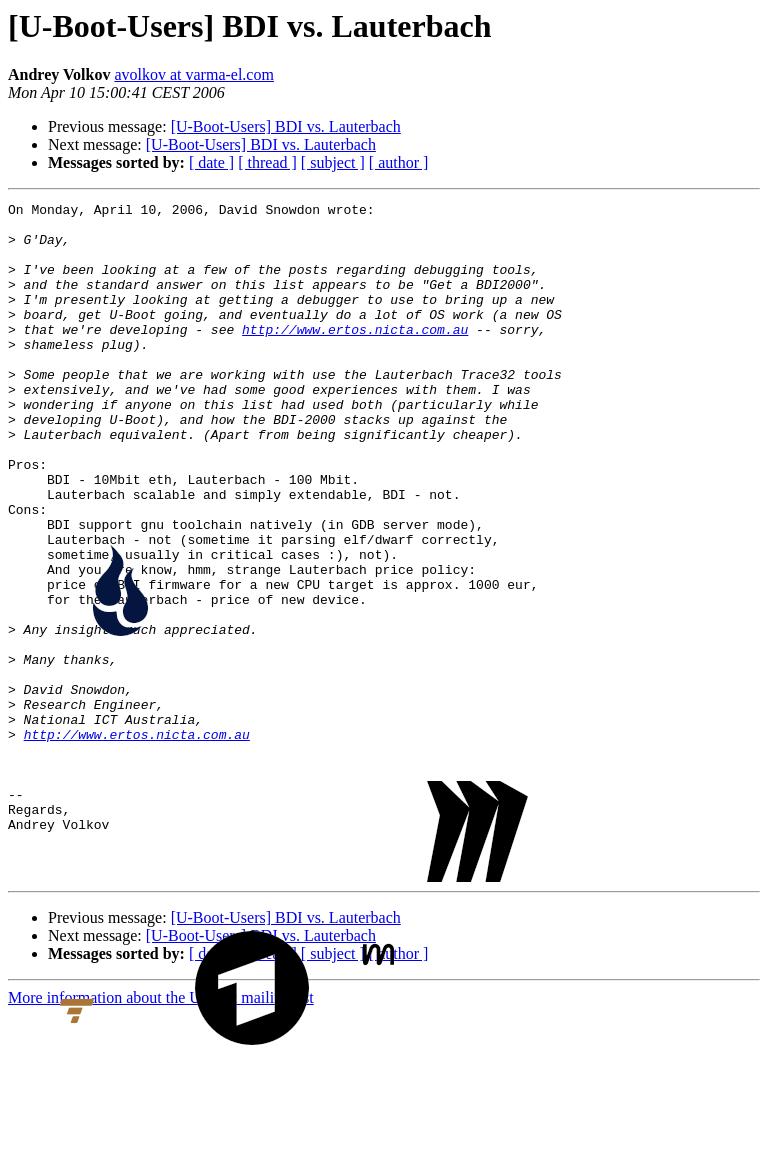  I want to click on backblaze cloud backup service logo, so click(120, 590).